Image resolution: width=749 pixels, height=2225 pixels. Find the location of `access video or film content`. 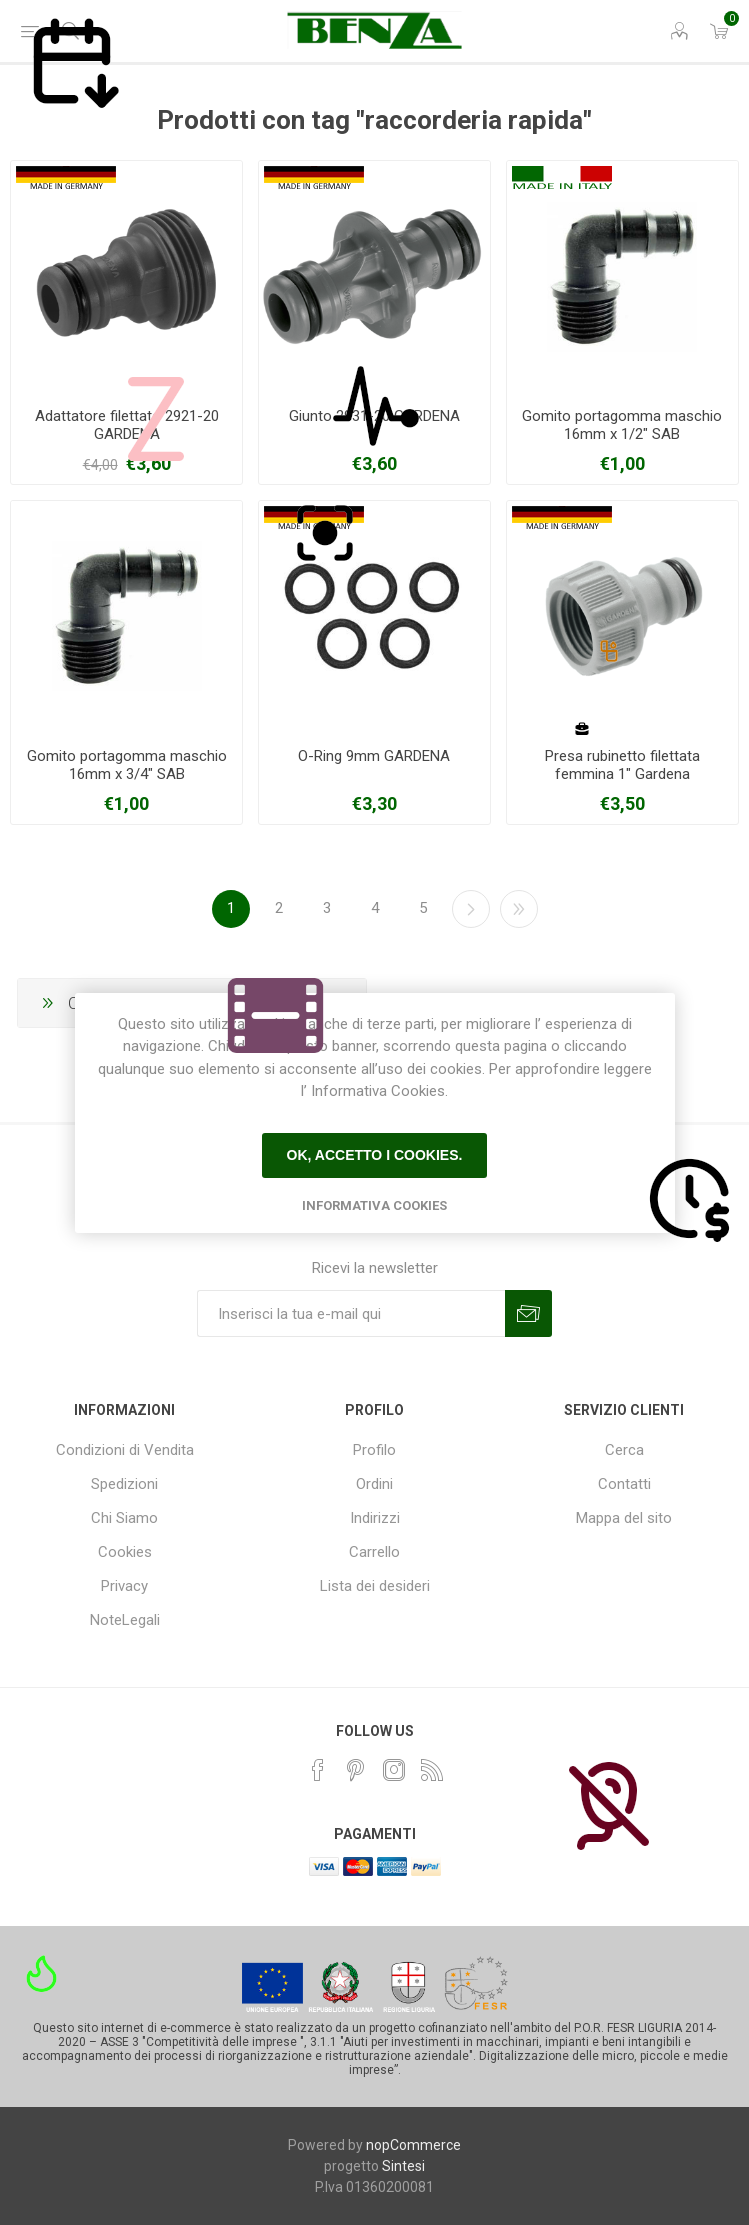

access video or film content is located at coordinates (275, 1015).